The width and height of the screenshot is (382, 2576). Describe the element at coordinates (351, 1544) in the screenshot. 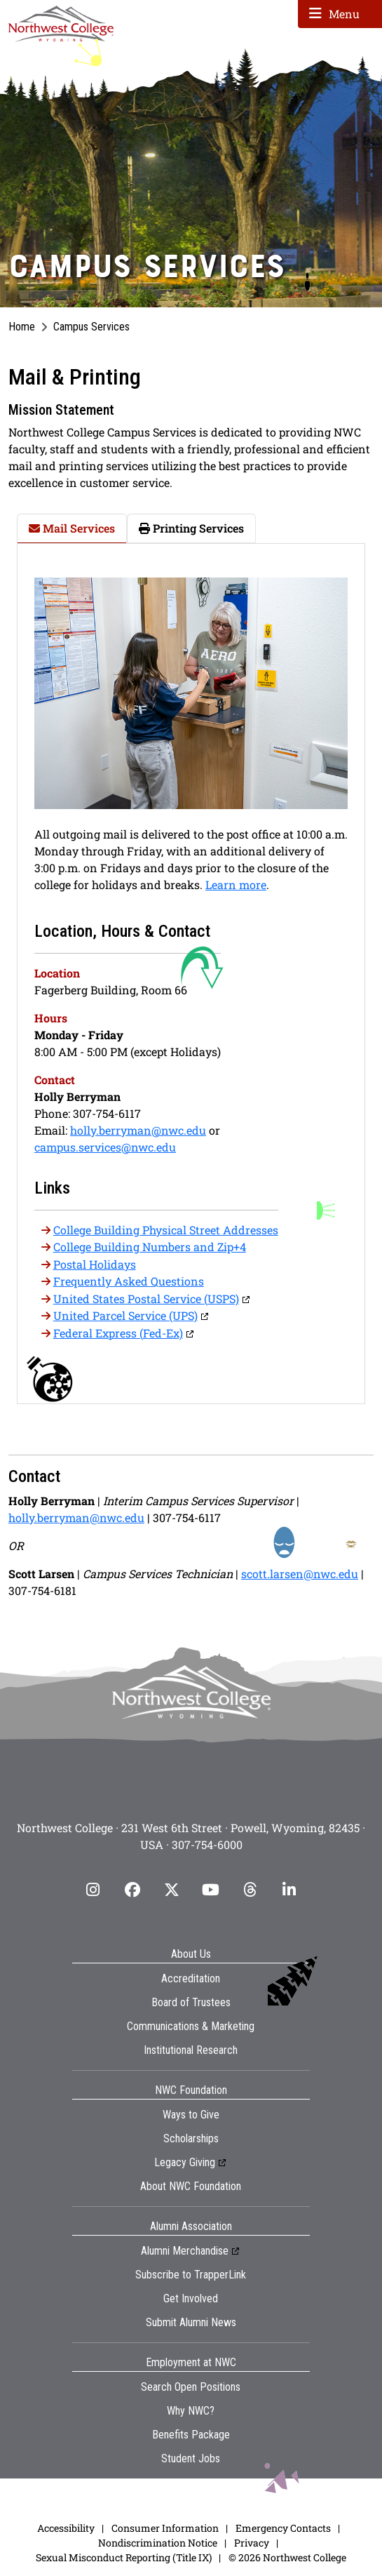

I see `vampire or monster character selection` at that location.